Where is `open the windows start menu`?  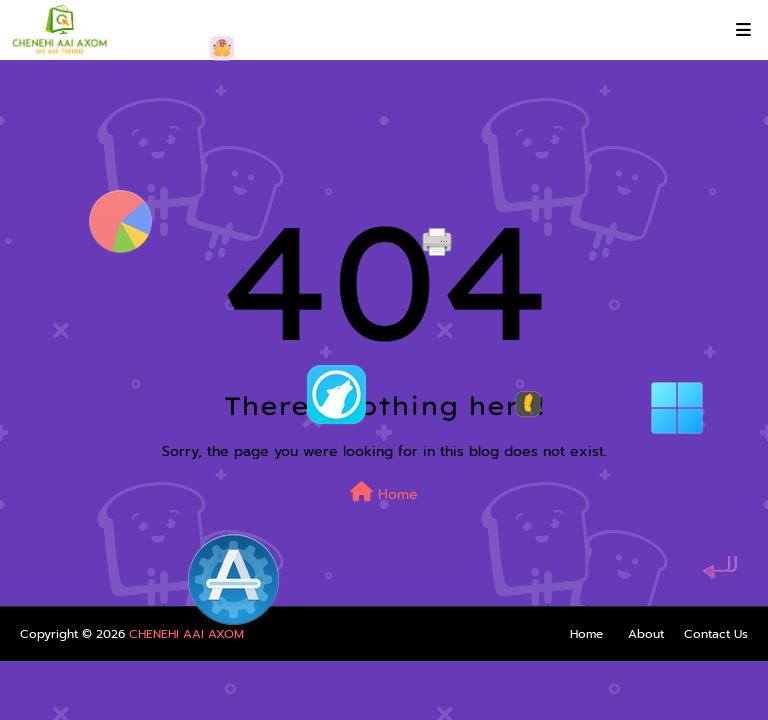
open the windows start menu is located at coordinates (677, 408).